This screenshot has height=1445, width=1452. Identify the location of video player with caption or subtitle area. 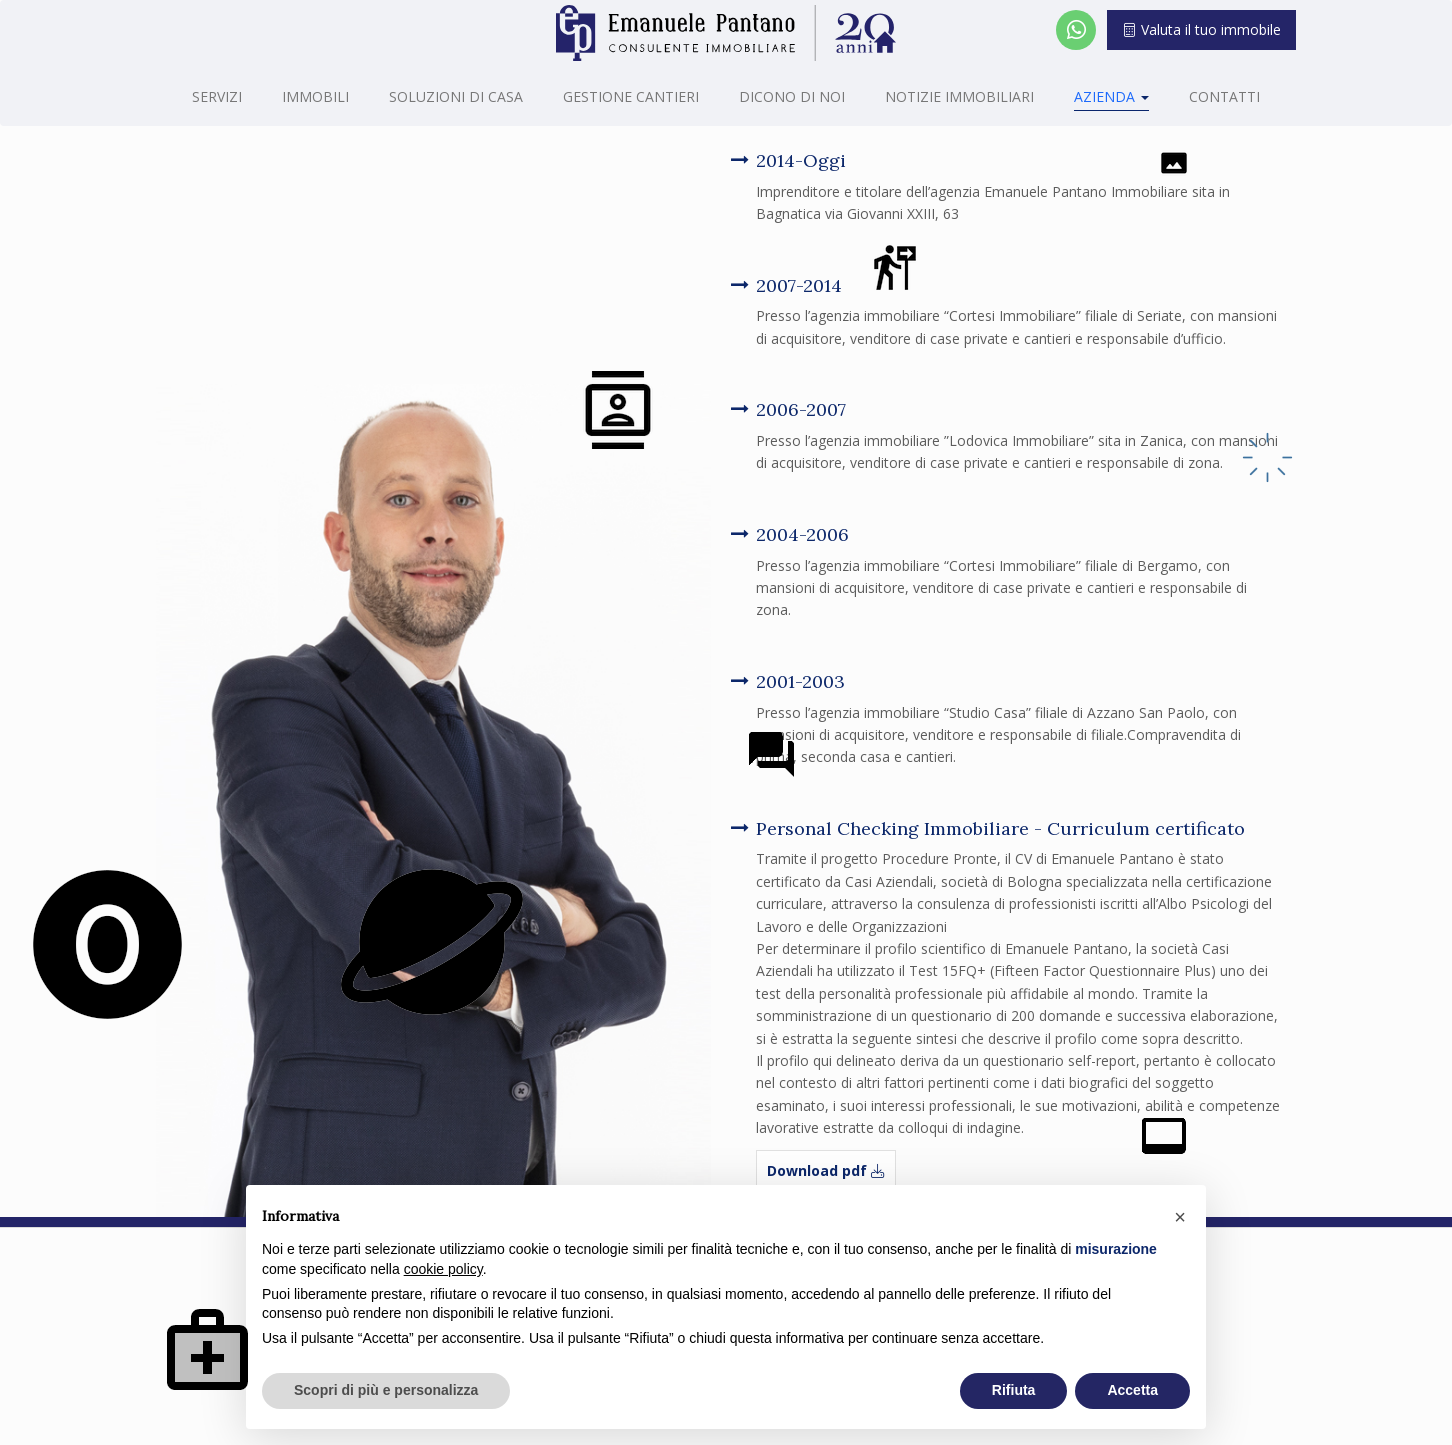
(1164, 1136).